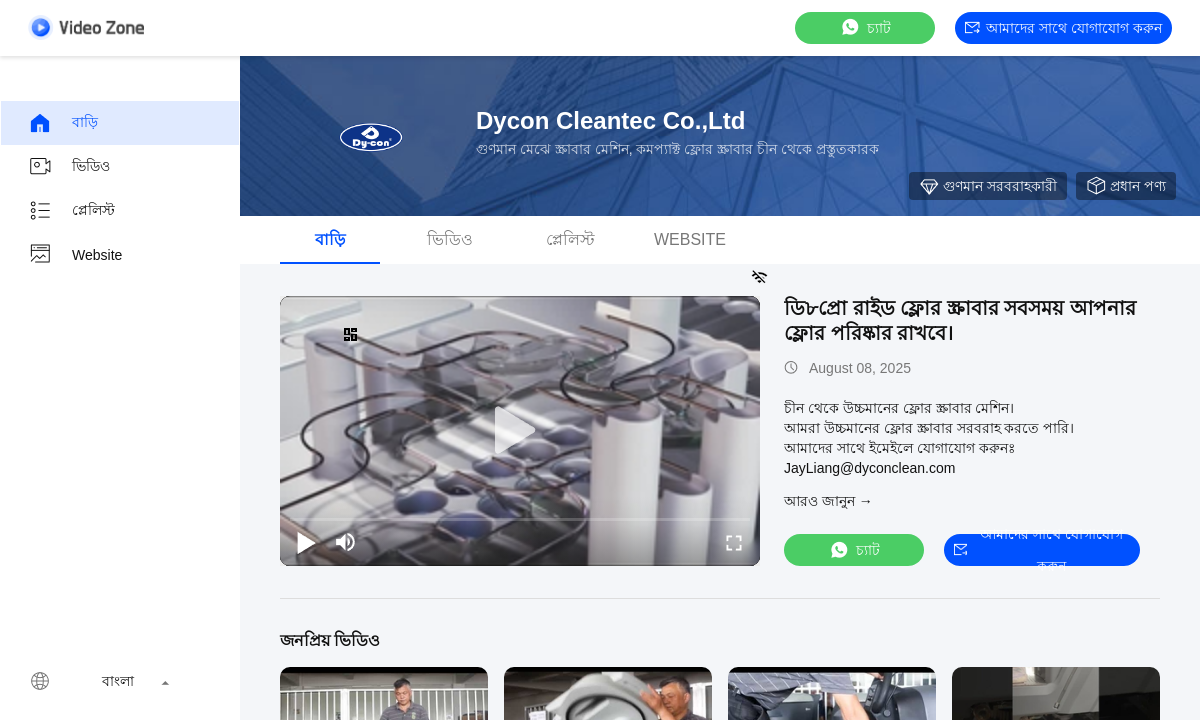  Describe the element at coordinates (759, 277) in the screenshot. I see `indicates wifi is disabled or disconnected` at that location.